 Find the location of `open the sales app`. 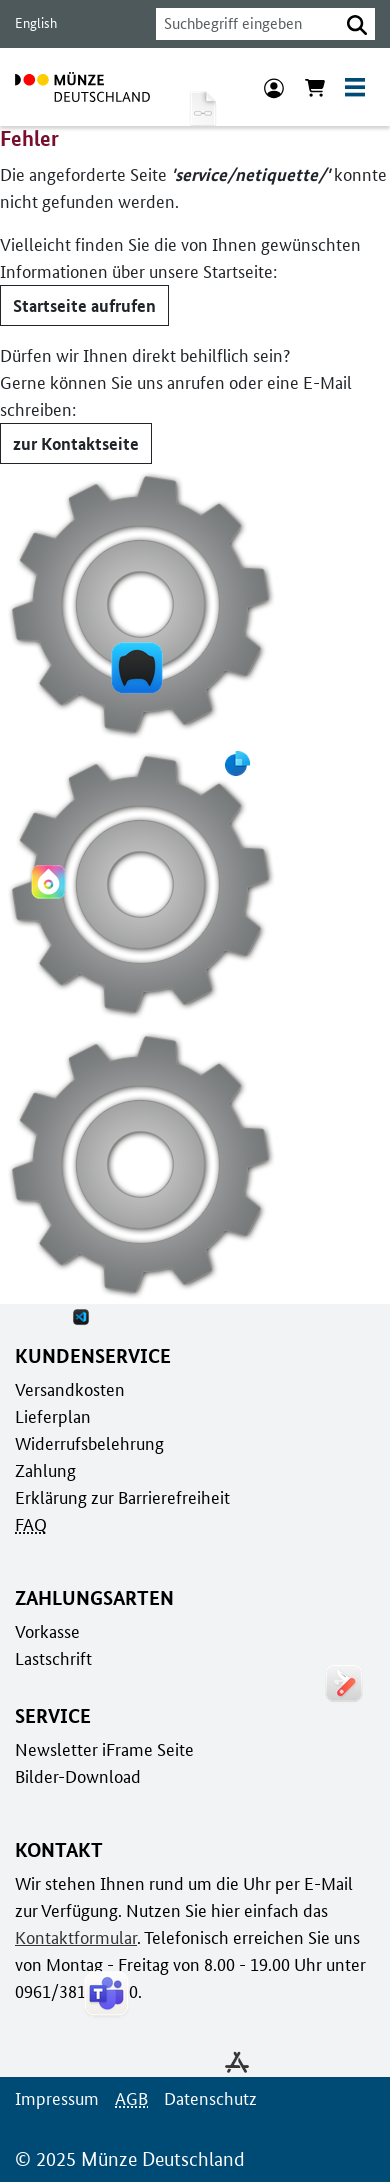

open the sales app is located at coordinates (237, 763).